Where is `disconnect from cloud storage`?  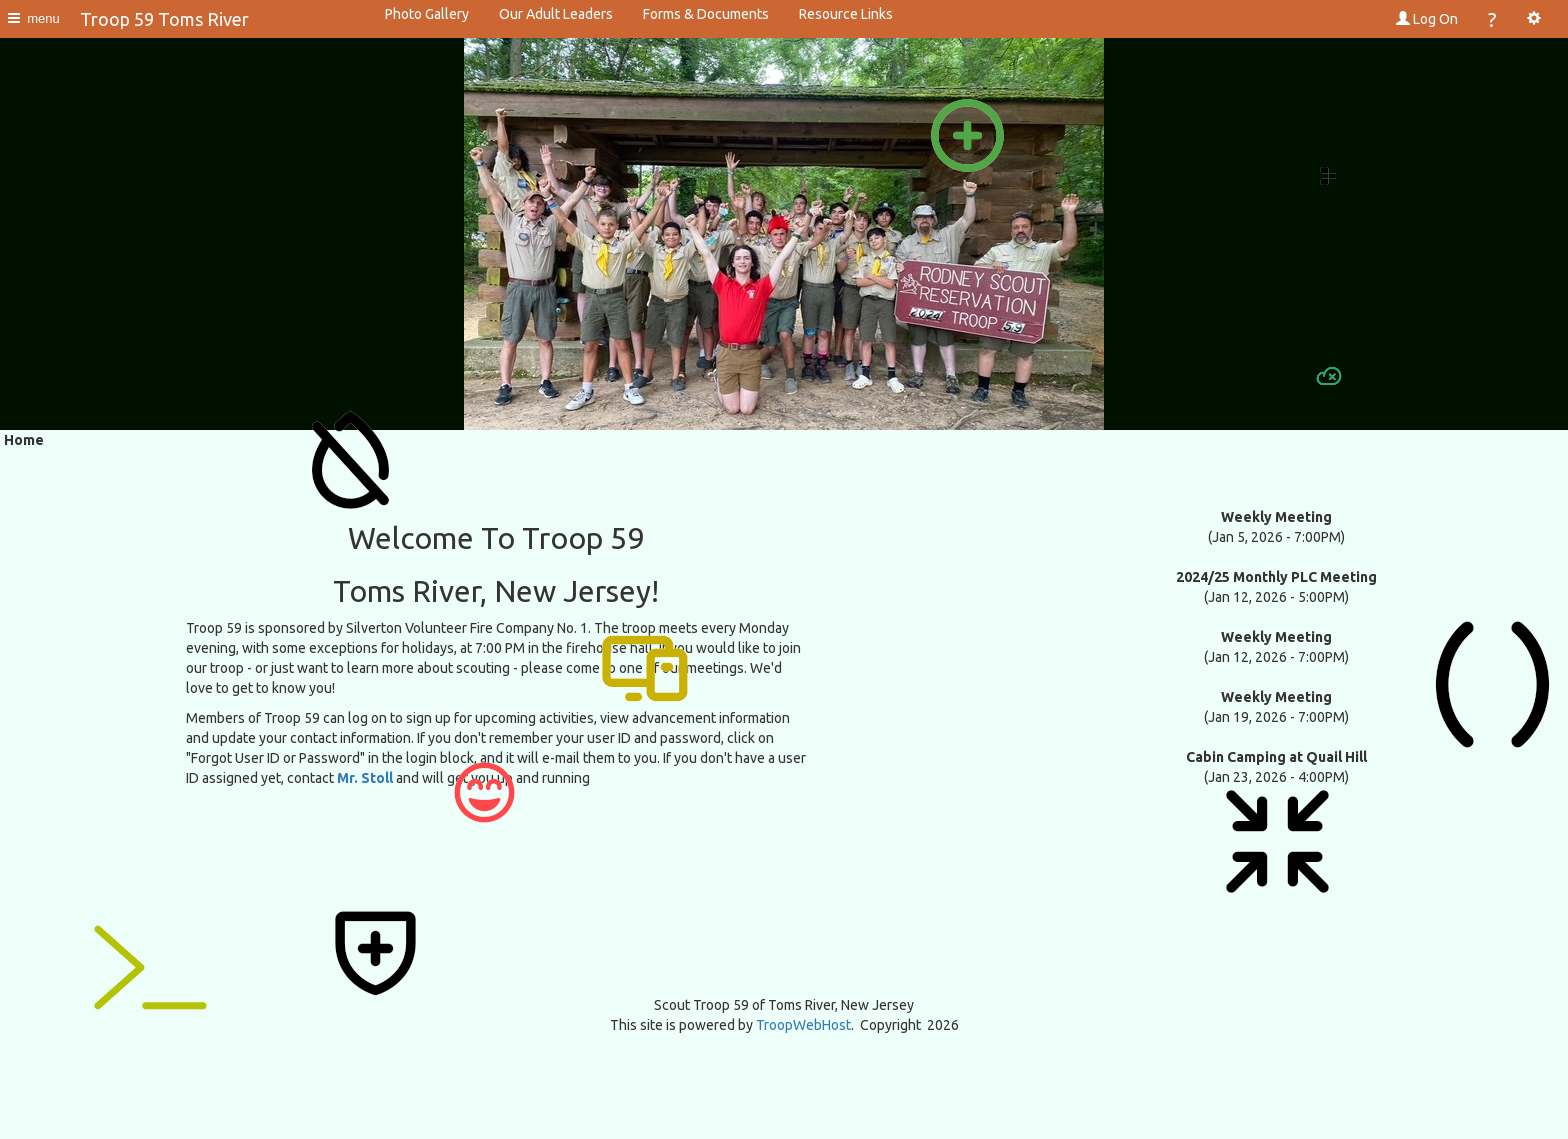
disconnect from cloud storage is located at coordinates (1329, 376).